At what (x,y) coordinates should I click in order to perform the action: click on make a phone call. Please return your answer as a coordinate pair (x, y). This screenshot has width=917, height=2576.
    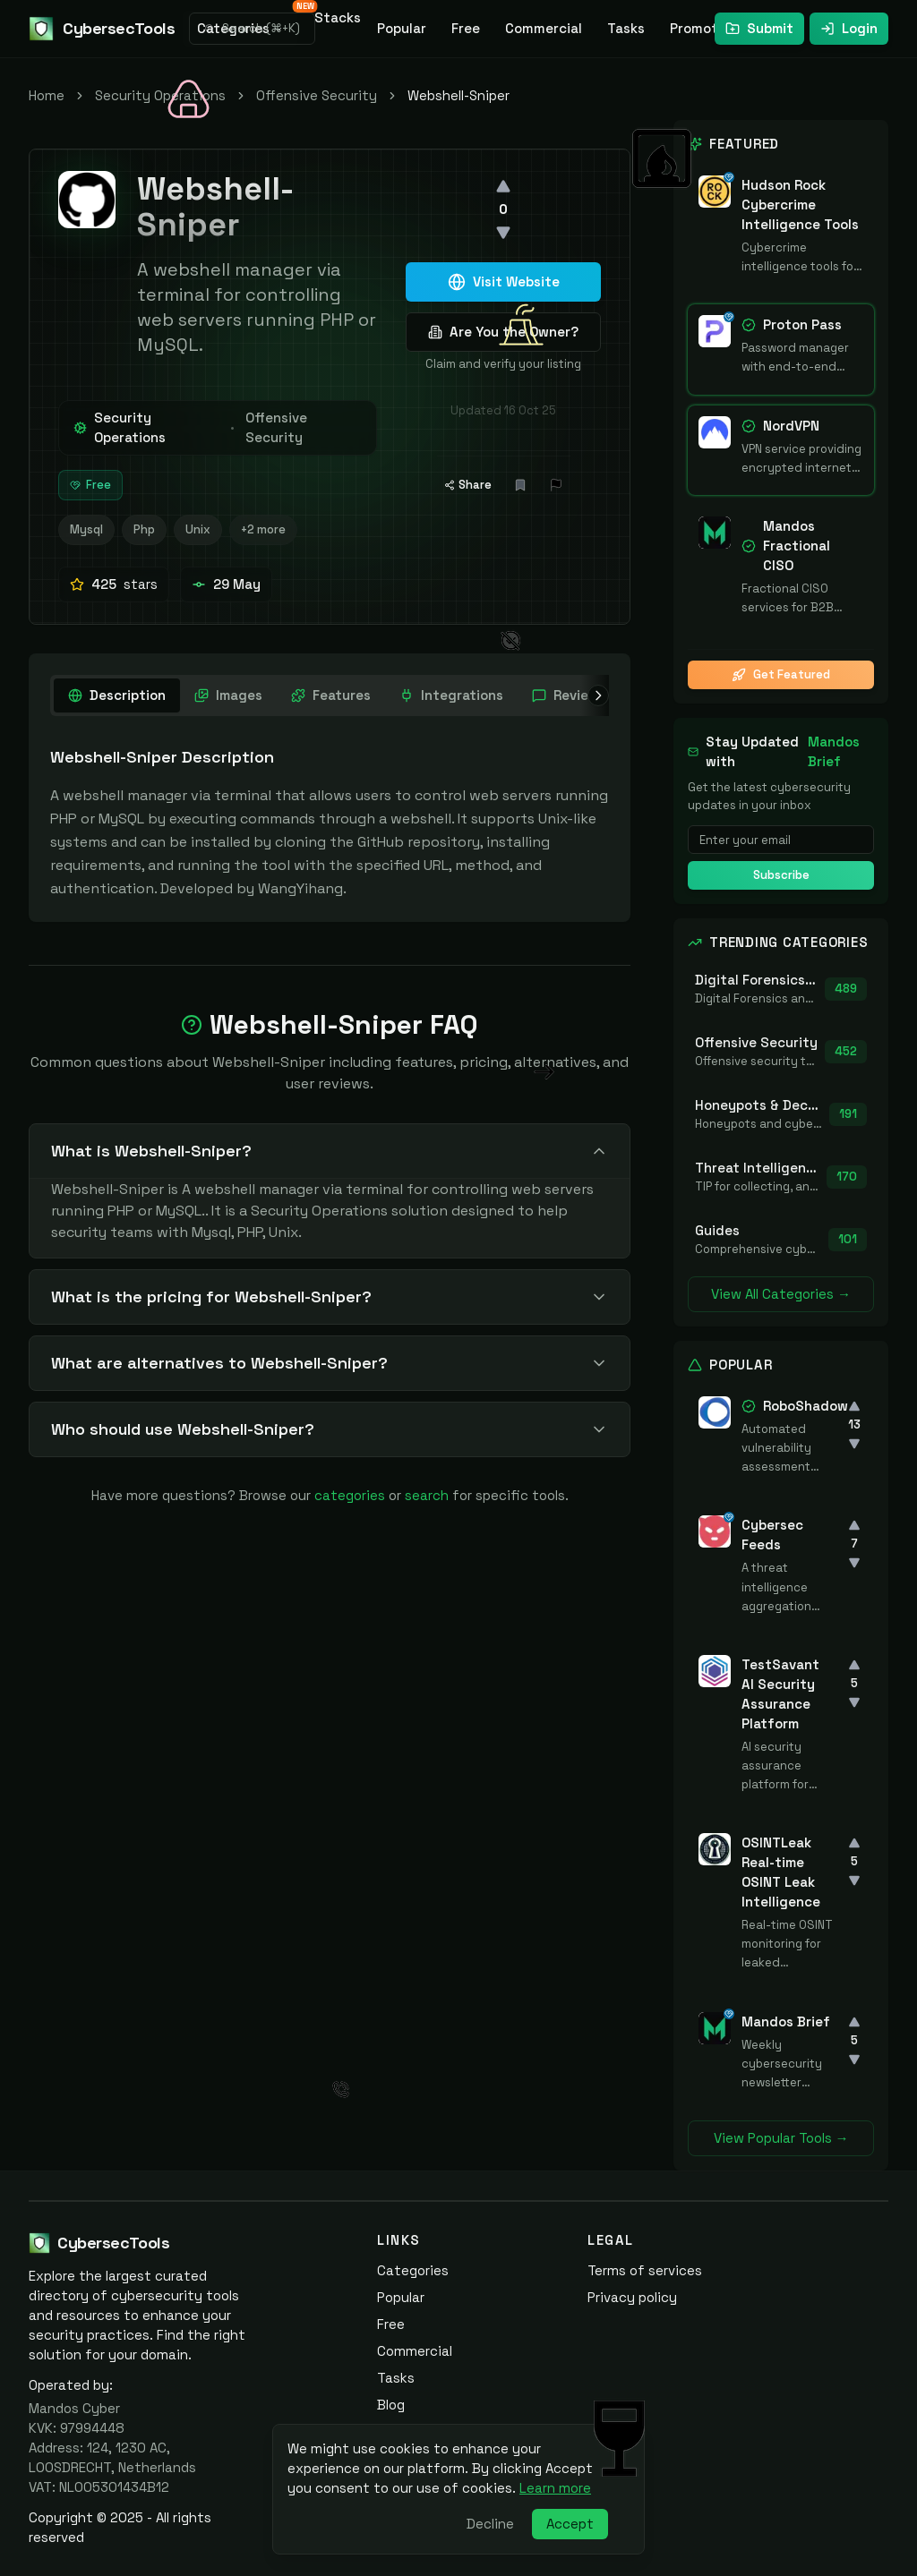
    Looking at the image, I should click on (340, 2089).